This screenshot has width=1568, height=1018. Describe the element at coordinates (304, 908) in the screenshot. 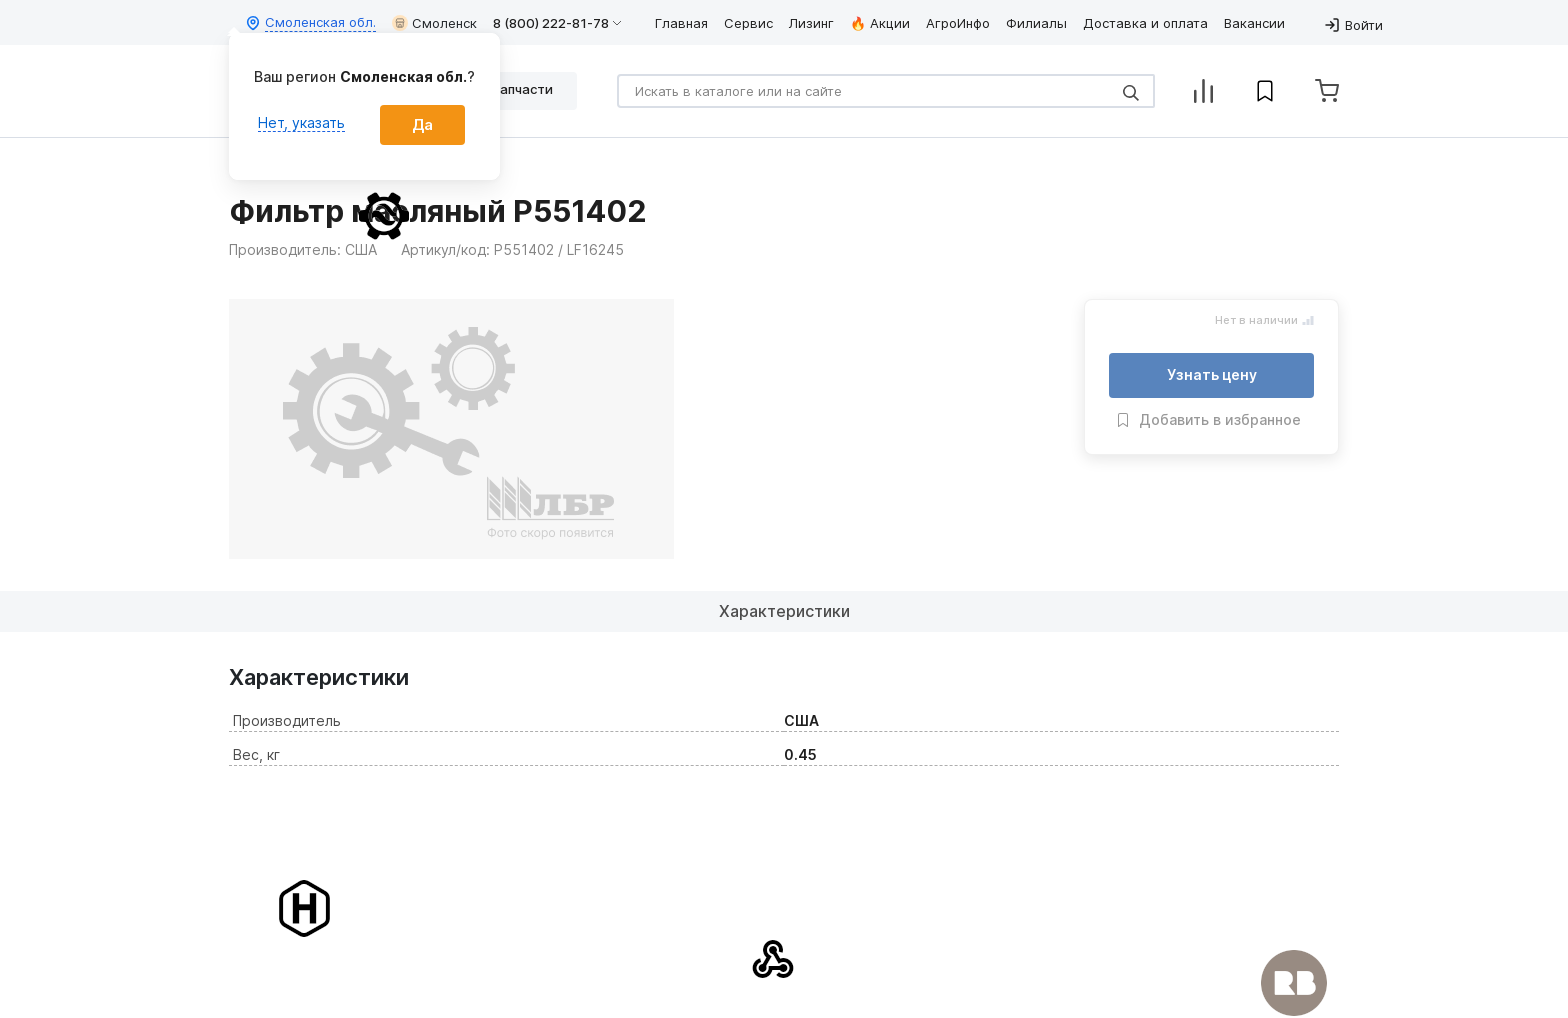

I see `Hugo static site generator logo` at that location.